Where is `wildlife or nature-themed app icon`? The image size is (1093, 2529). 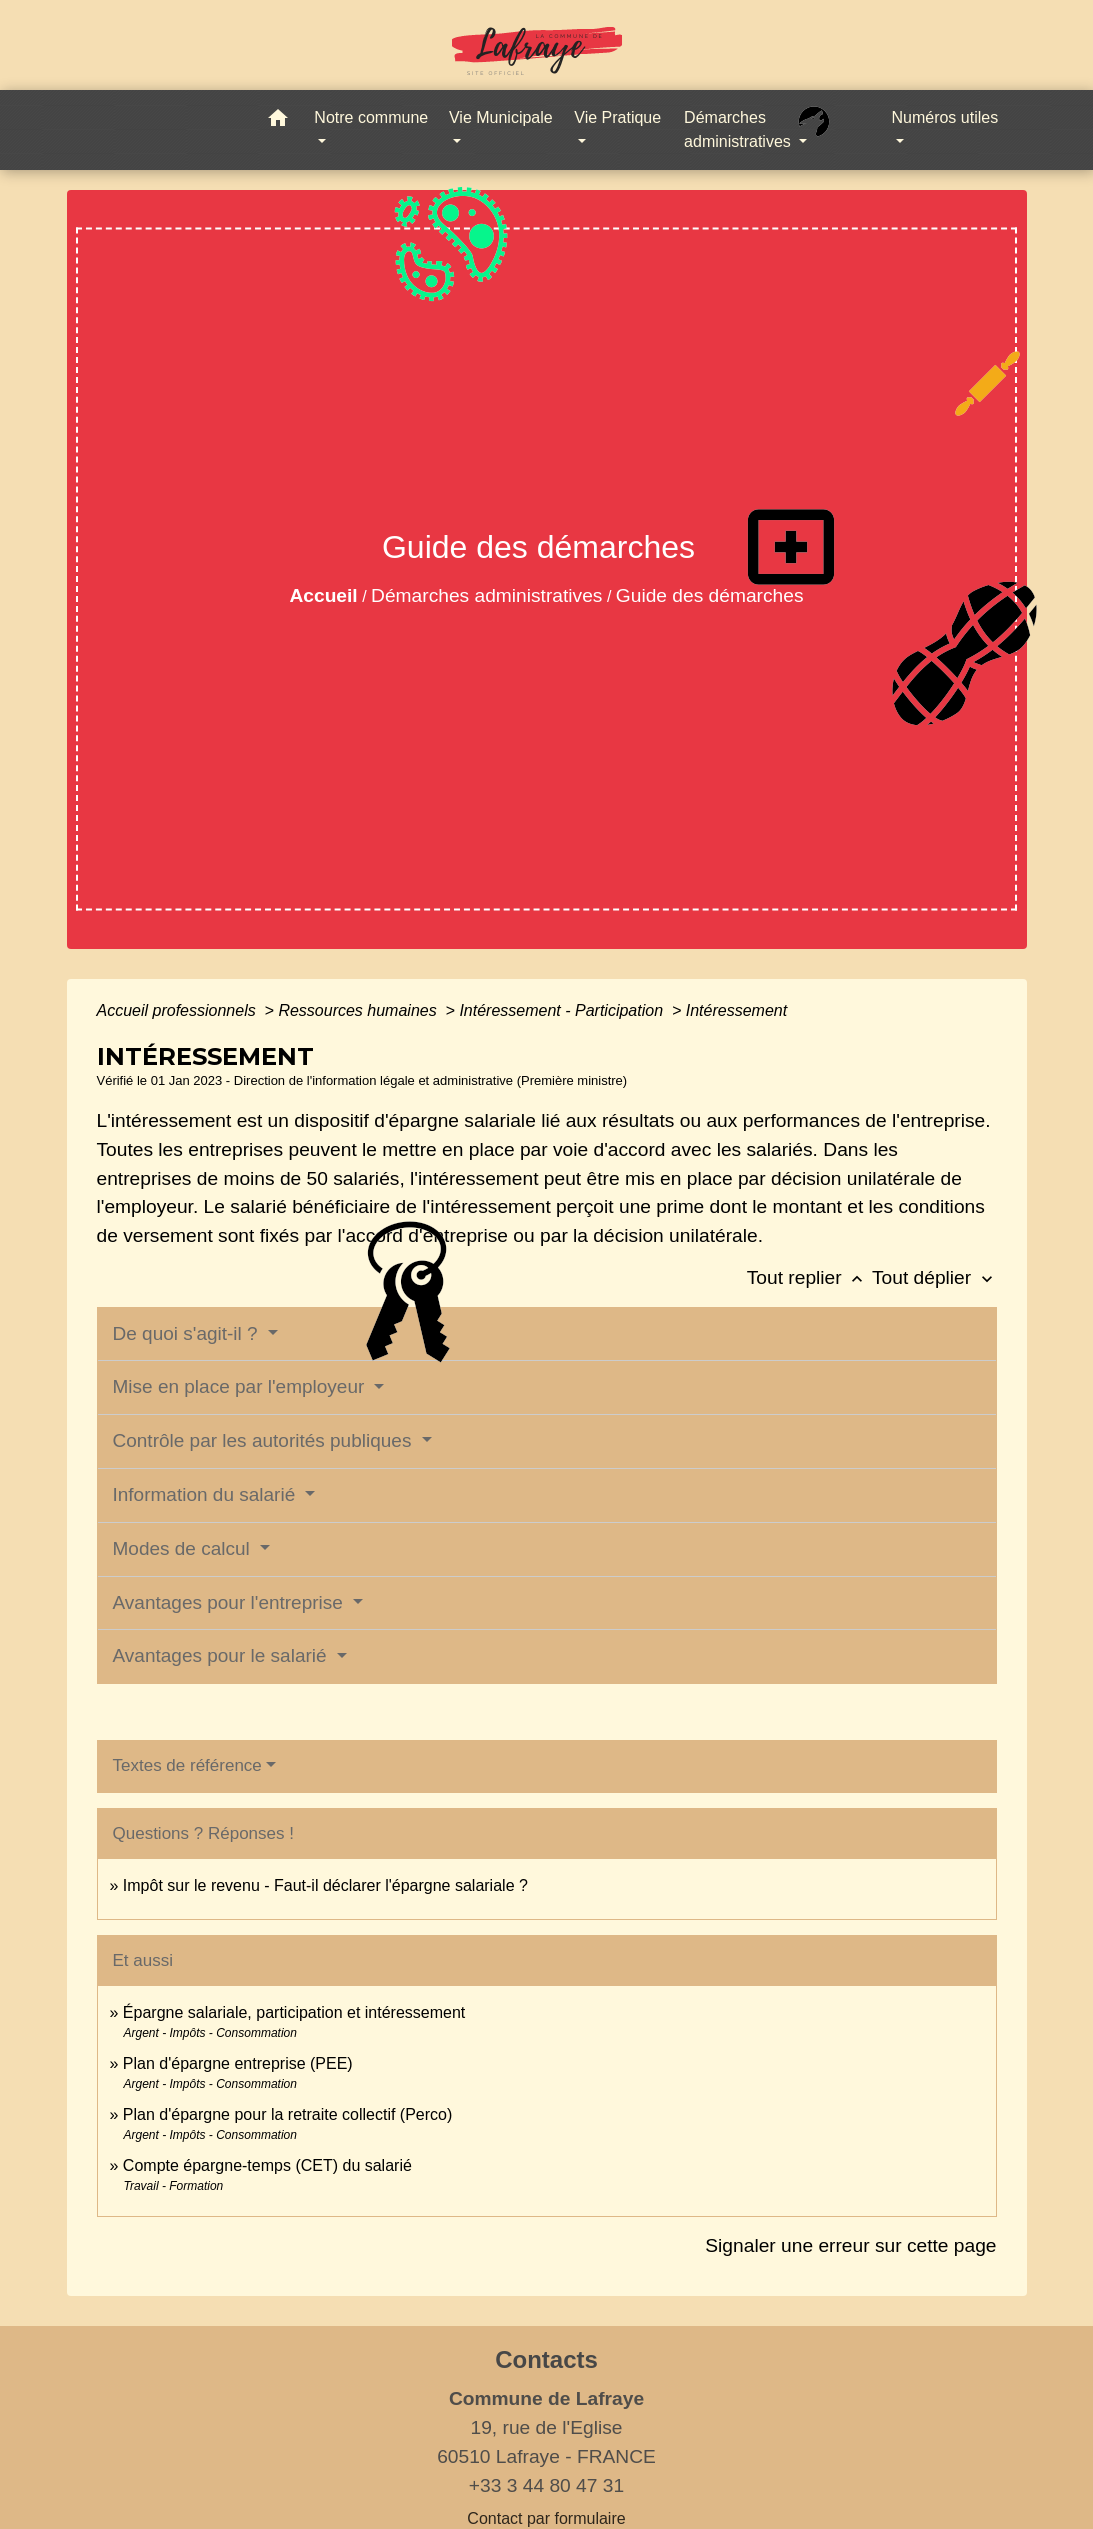 wildlife or nature-themed app icon is located at coordinates (814, 122).